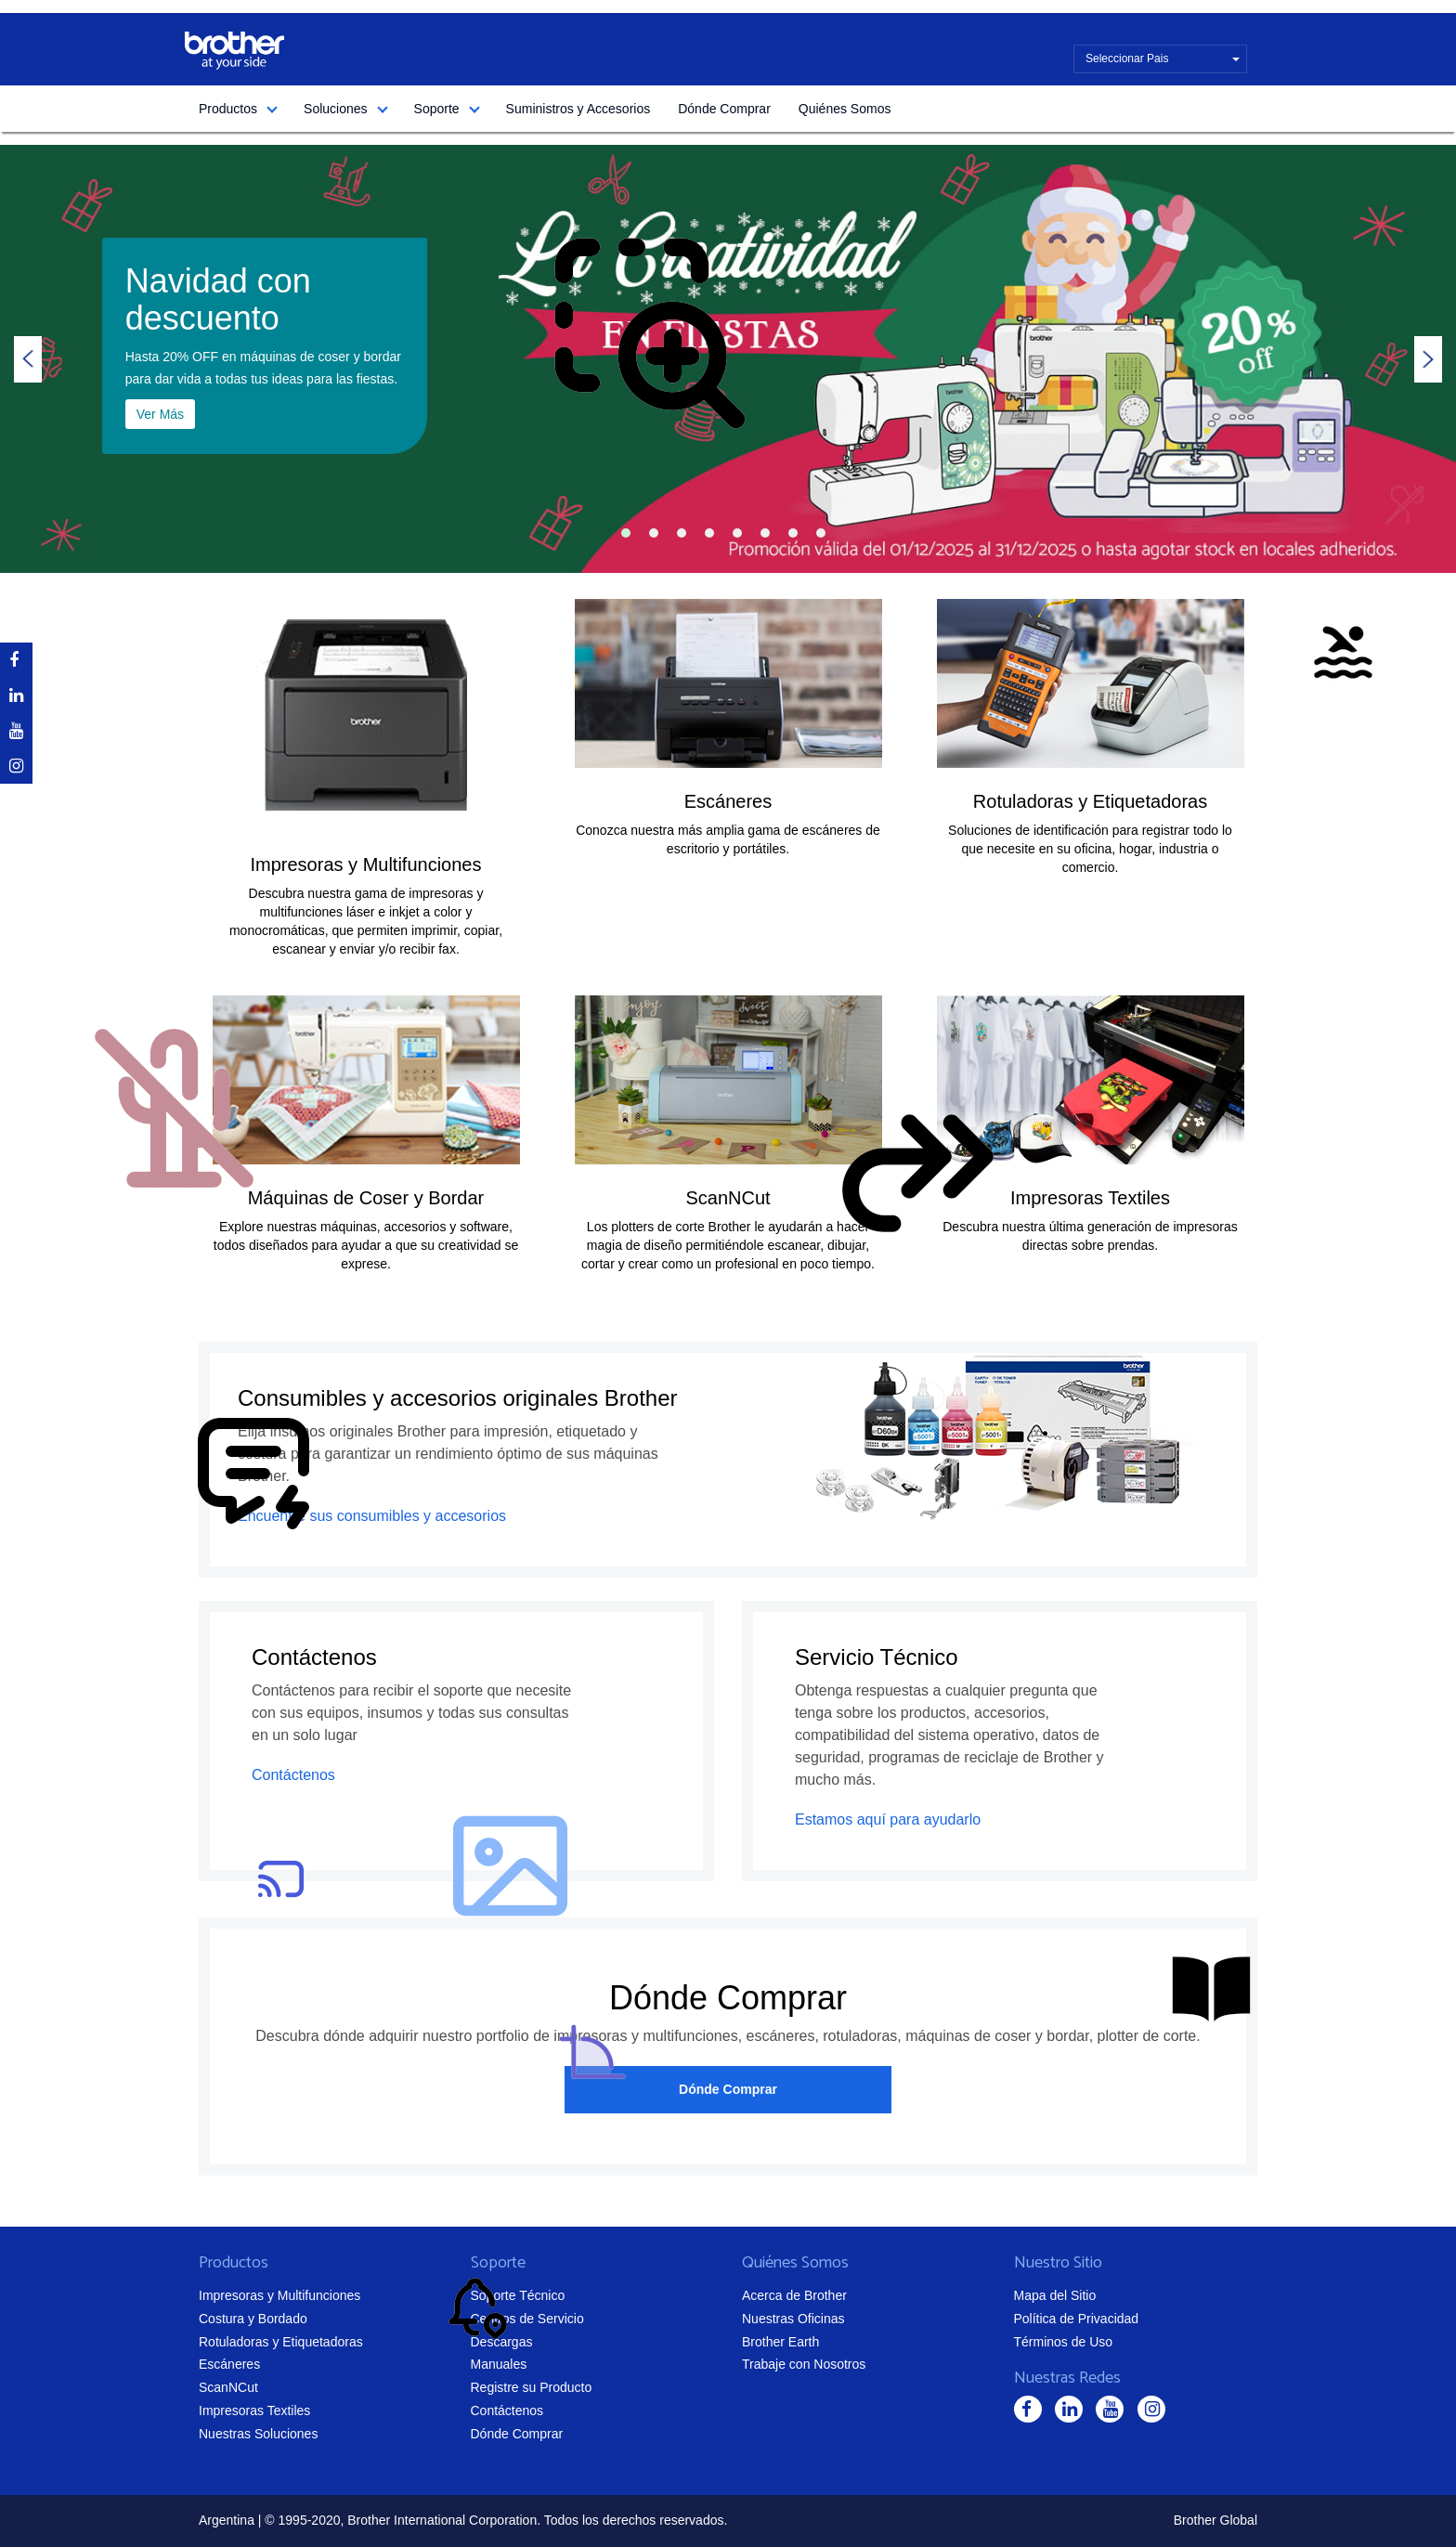 The width and height of the screenshot is (1456, 2547). What do you see at coordinates (510, 1865) in the screenshot?
I see `view media file` at bounding box center [510, 1865].